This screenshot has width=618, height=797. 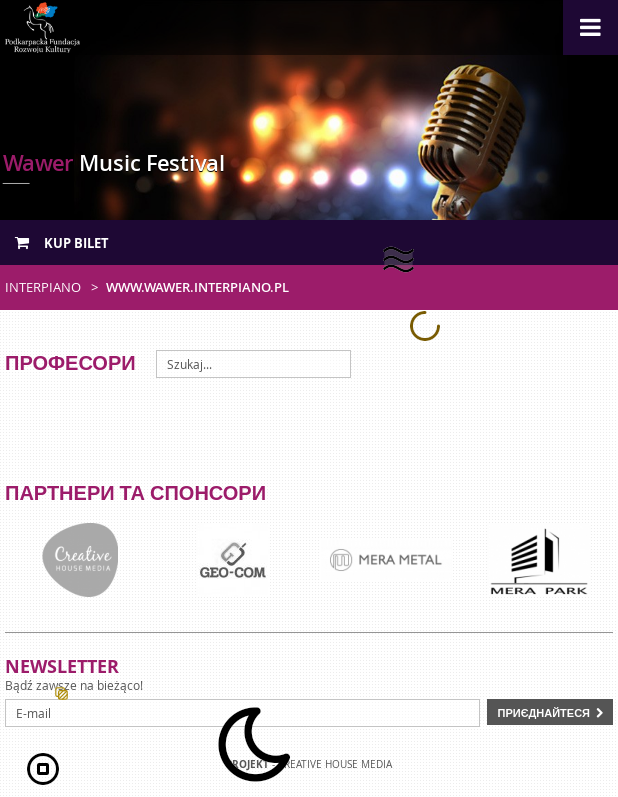 What do you see at coordinates (398, 259) in the screenshot?
I see `indicates water or aquatic features` at bounding box center [398, 259].